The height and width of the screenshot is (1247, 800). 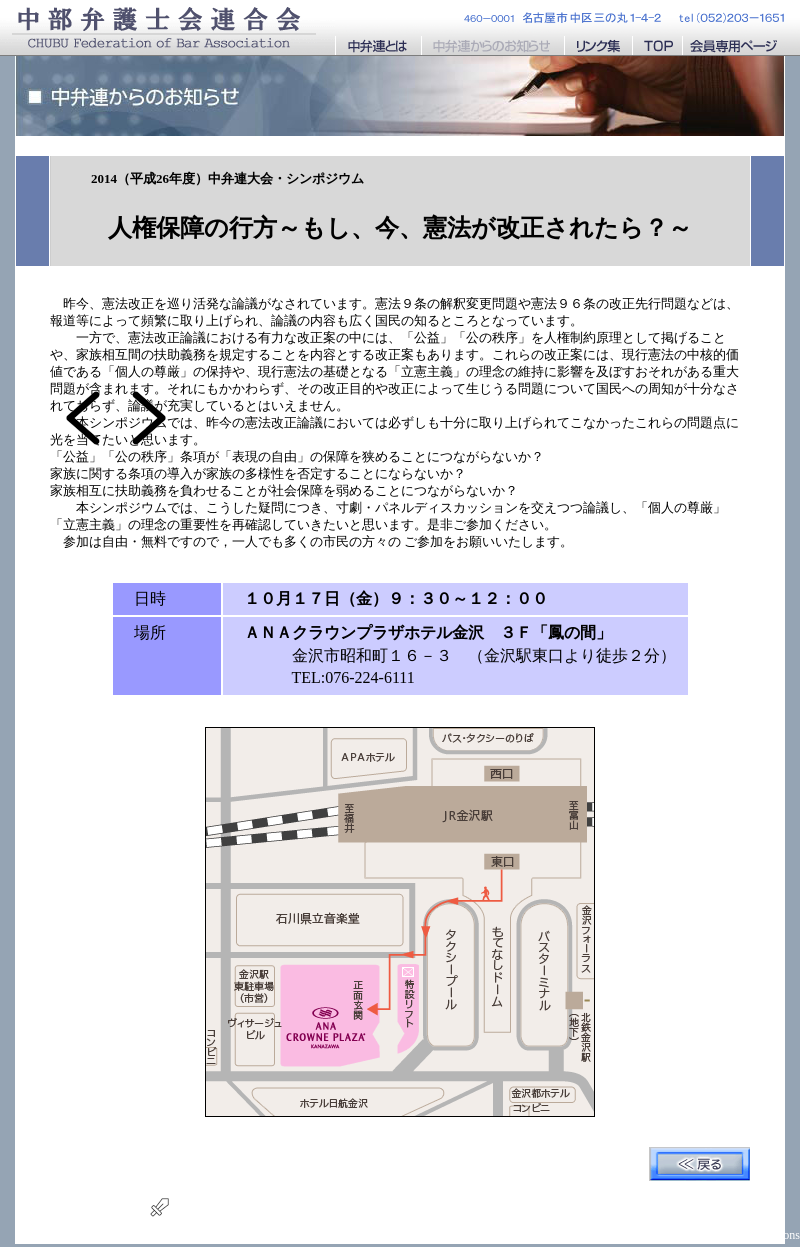 I want to click on view or edit source code, so click(x=116, y=418).